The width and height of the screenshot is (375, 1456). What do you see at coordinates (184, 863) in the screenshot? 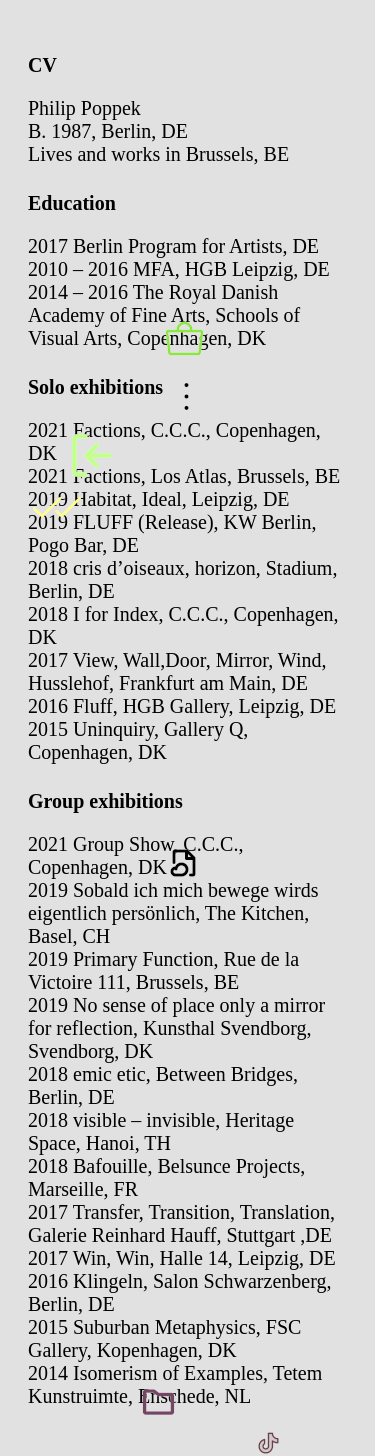
I see `access cloud-stored files` at bounding box center [184, 863].